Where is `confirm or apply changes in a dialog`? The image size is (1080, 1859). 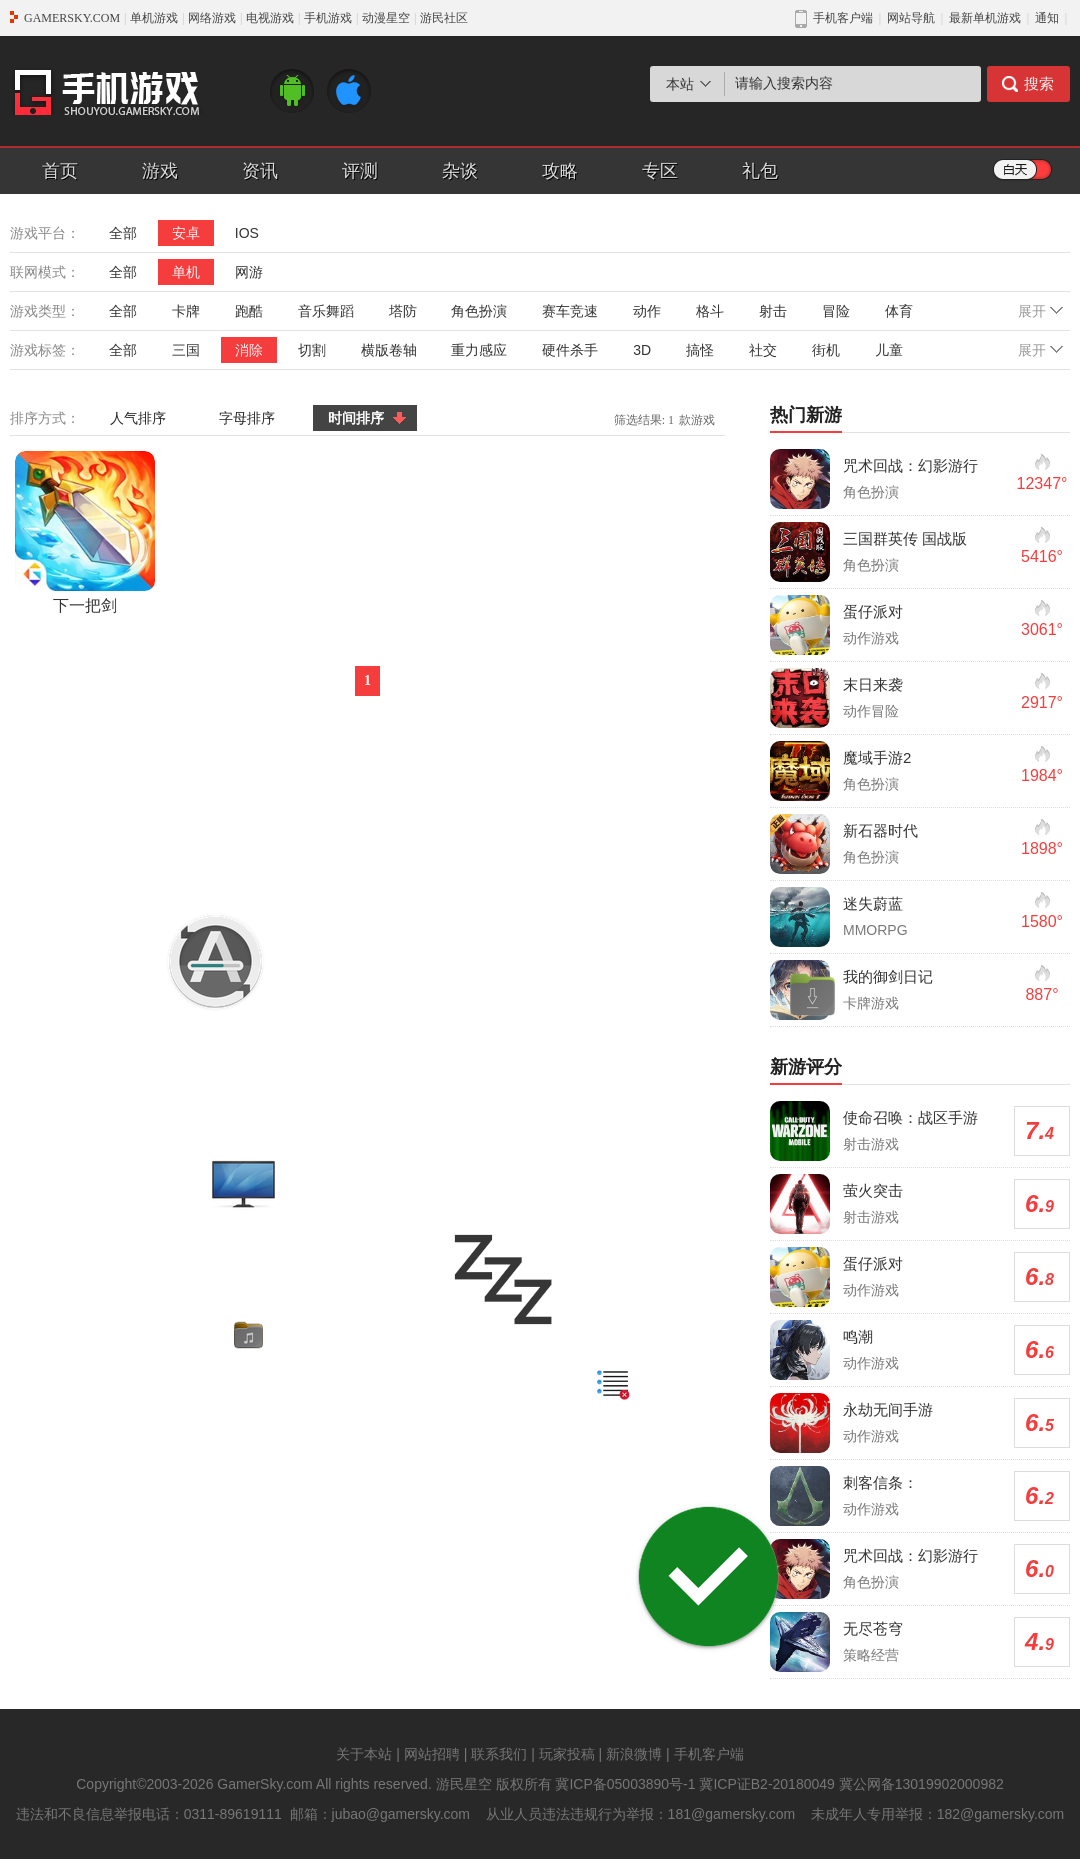 confirm or apply changes in a dialog is located at coordinates (708, 1576).